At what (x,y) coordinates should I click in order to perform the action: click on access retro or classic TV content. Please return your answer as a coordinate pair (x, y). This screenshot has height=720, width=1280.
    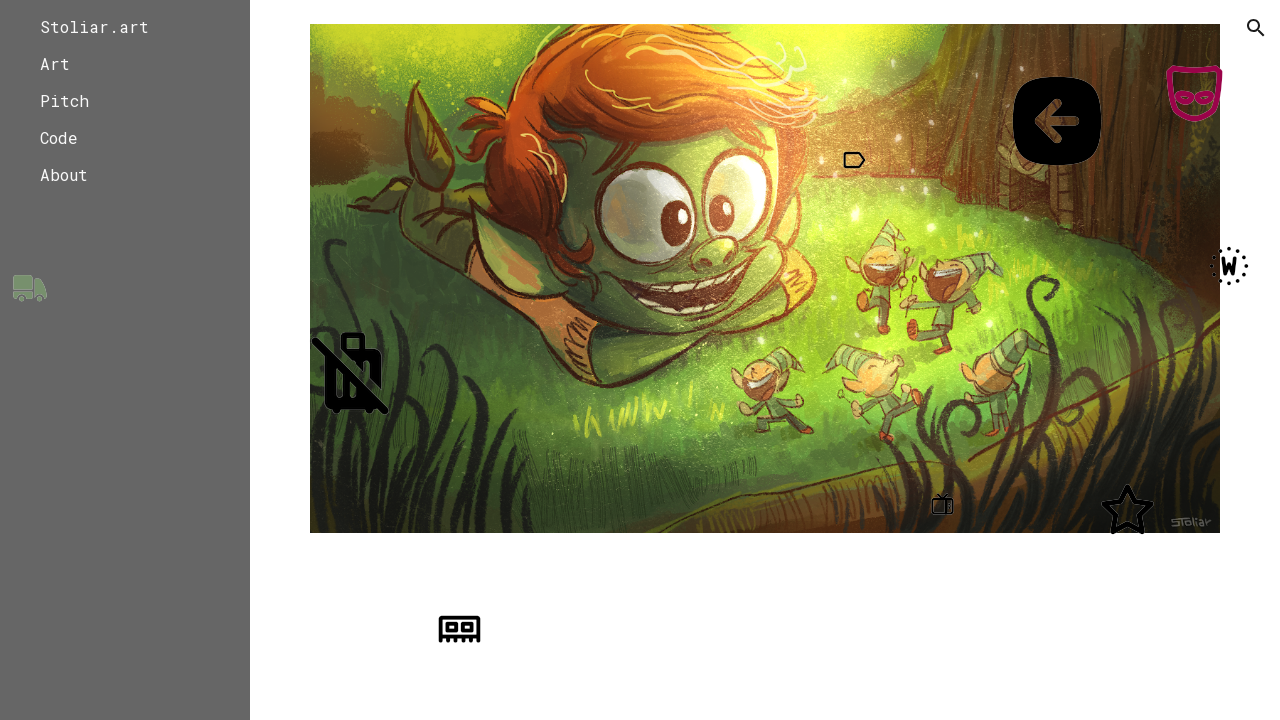
    Looking at the image, I should click on (942, 504).